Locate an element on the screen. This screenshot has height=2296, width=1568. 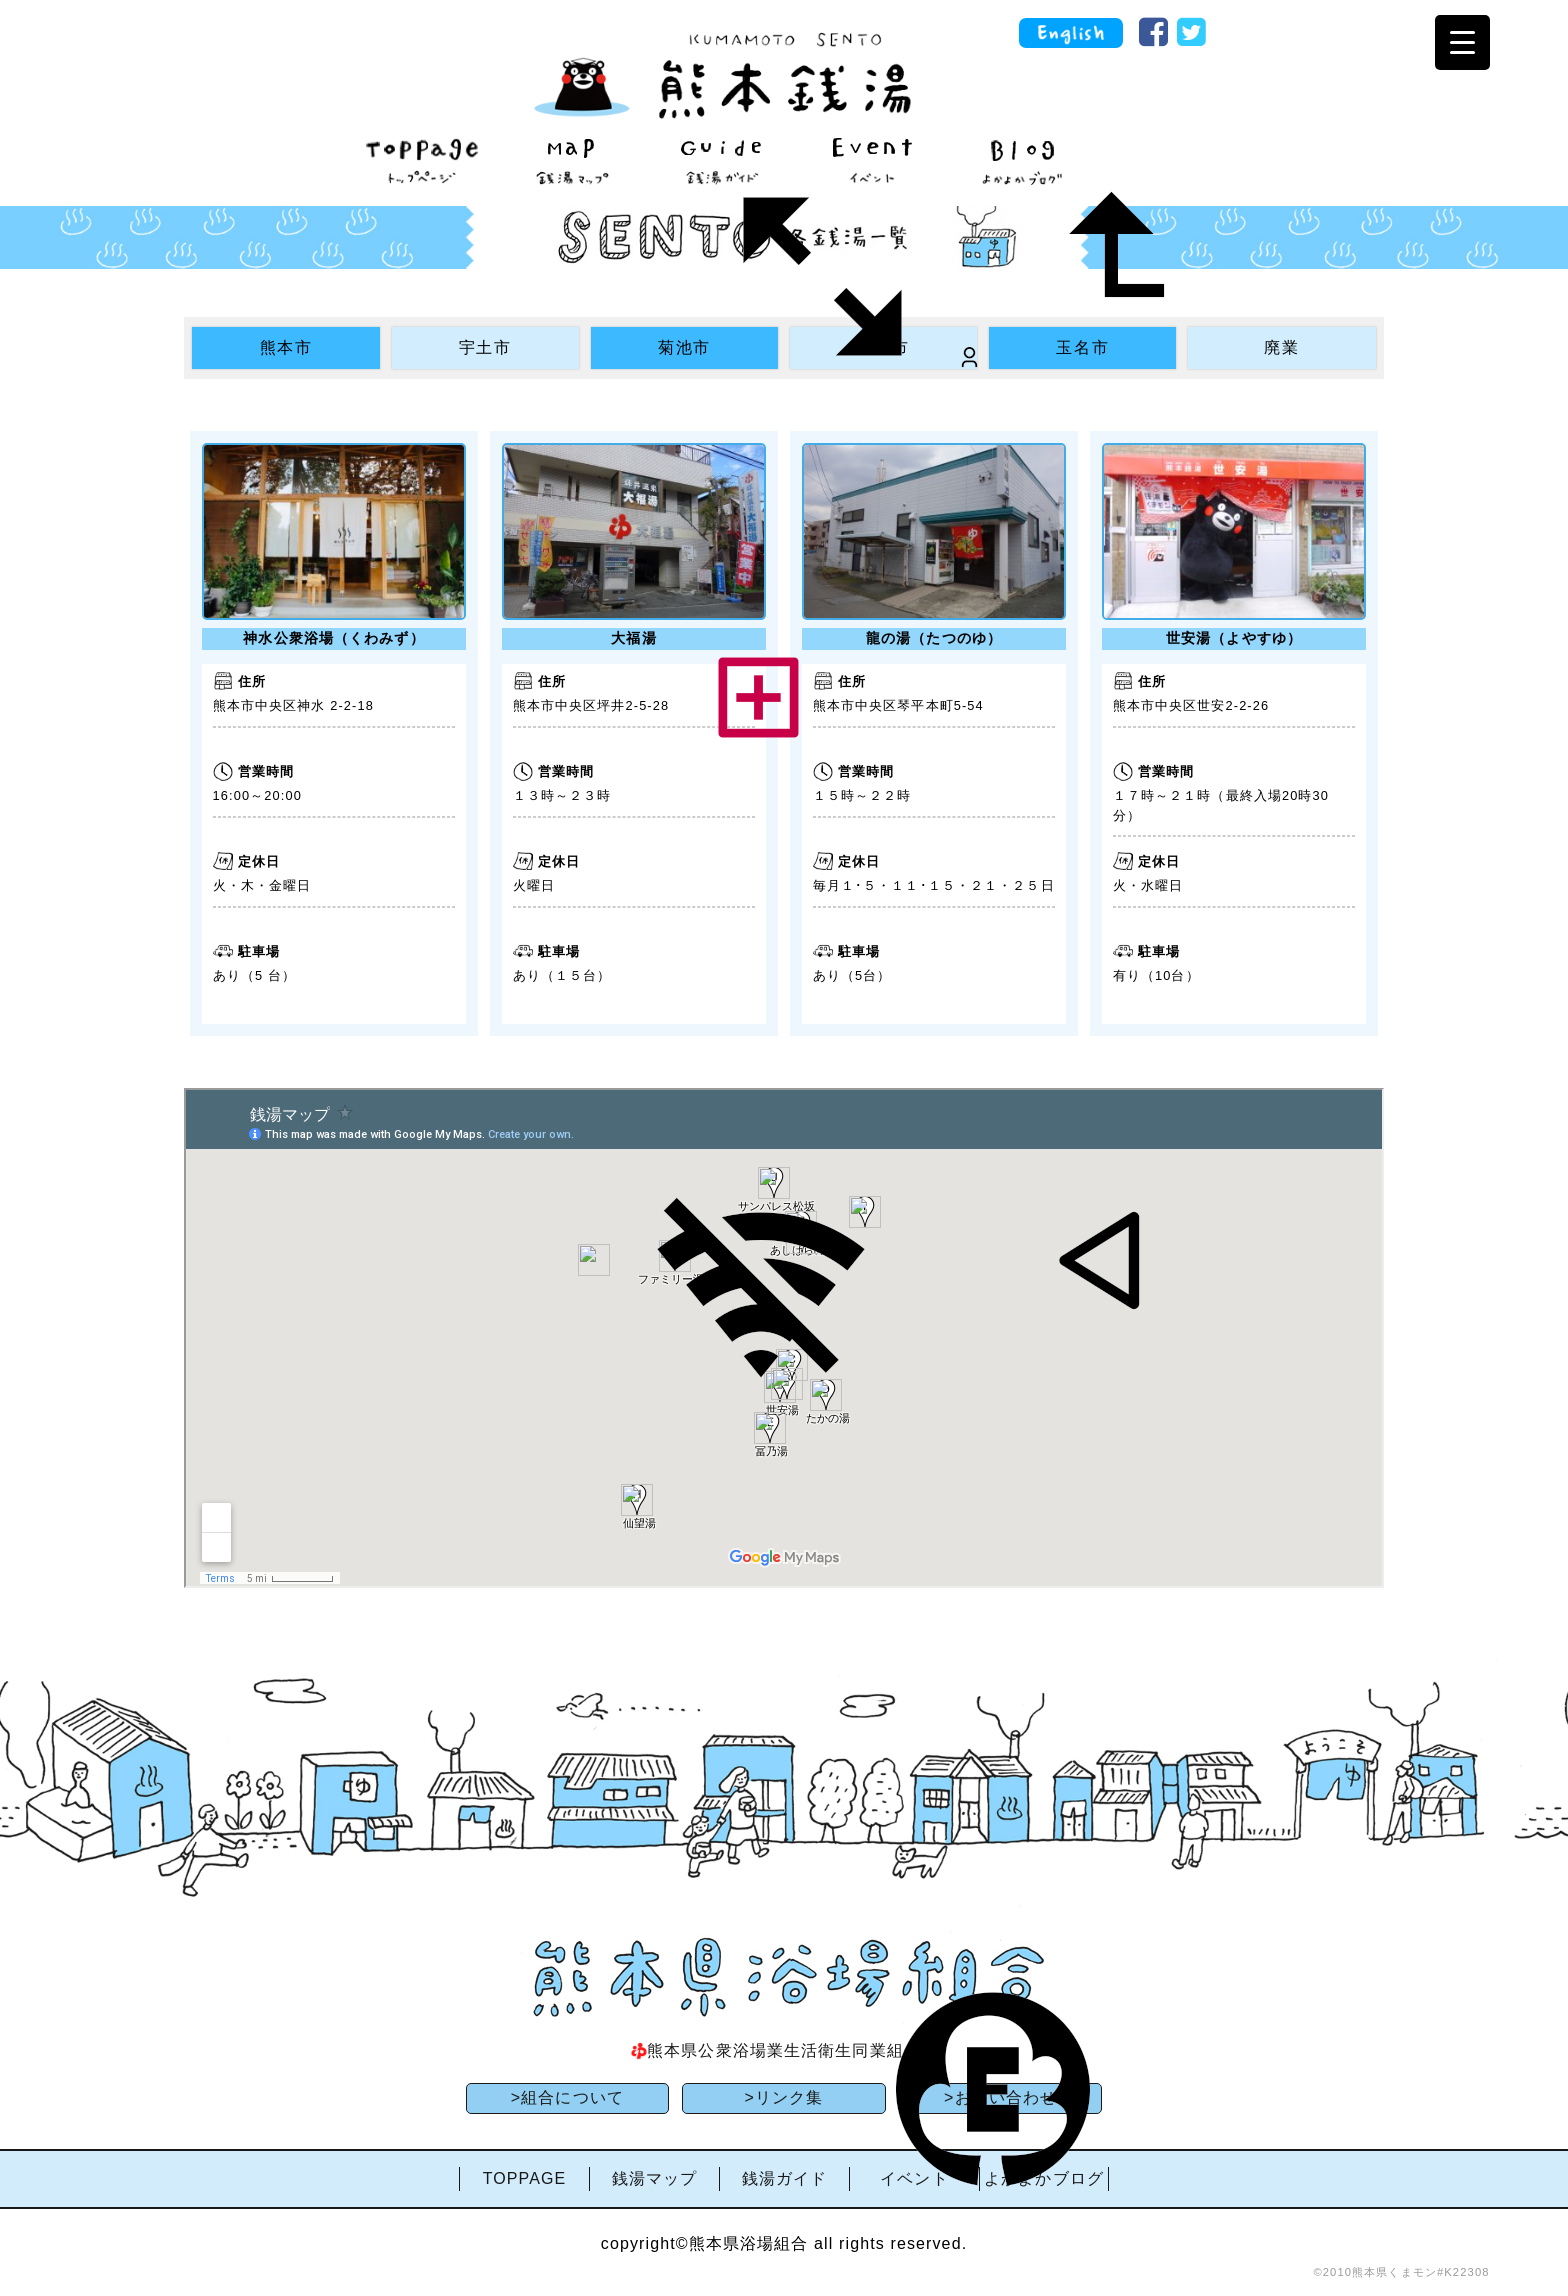
indicates no wifi connection available is located at coordinates (761, 1295).